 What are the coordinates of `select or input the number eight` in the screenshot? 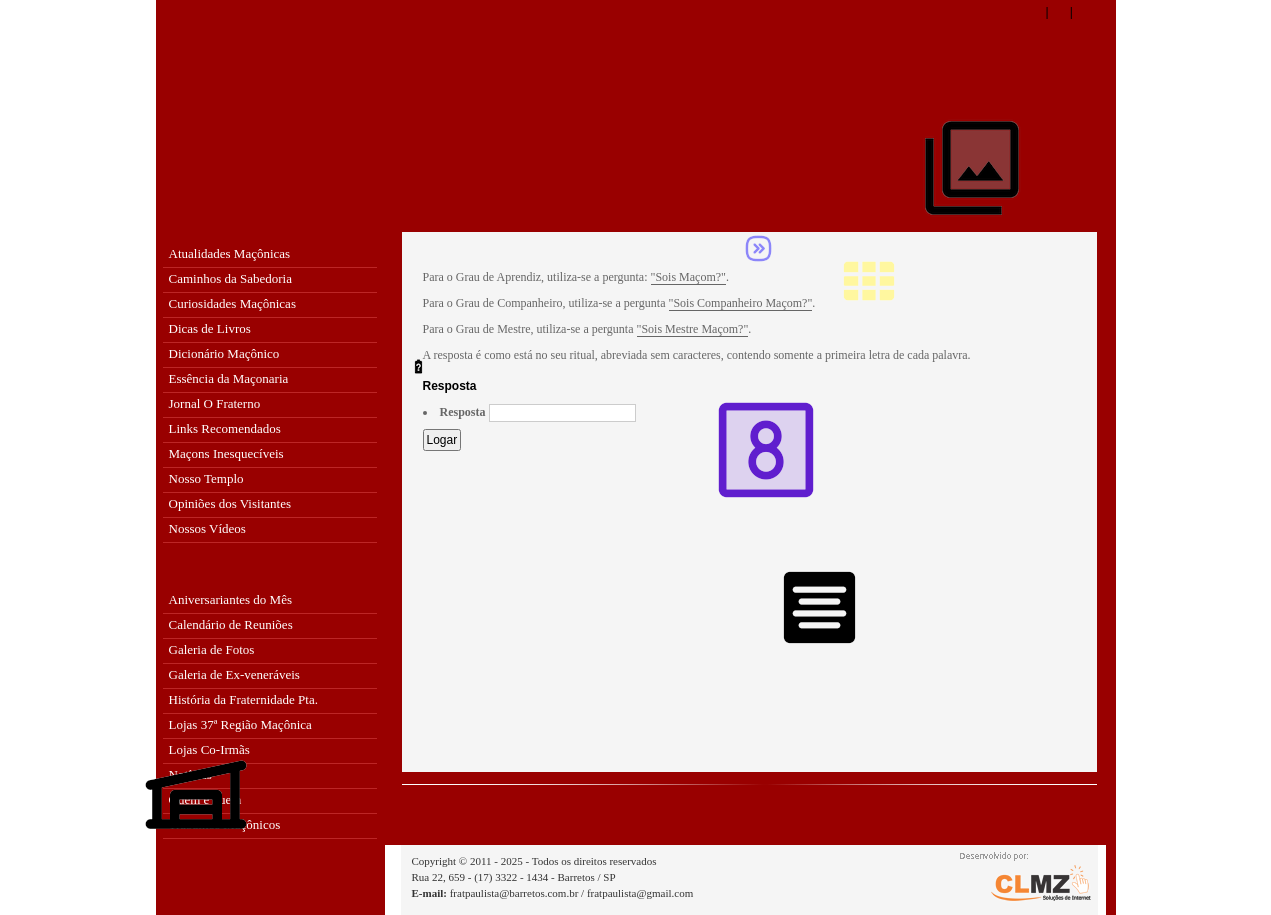 It's located at (766, 450).